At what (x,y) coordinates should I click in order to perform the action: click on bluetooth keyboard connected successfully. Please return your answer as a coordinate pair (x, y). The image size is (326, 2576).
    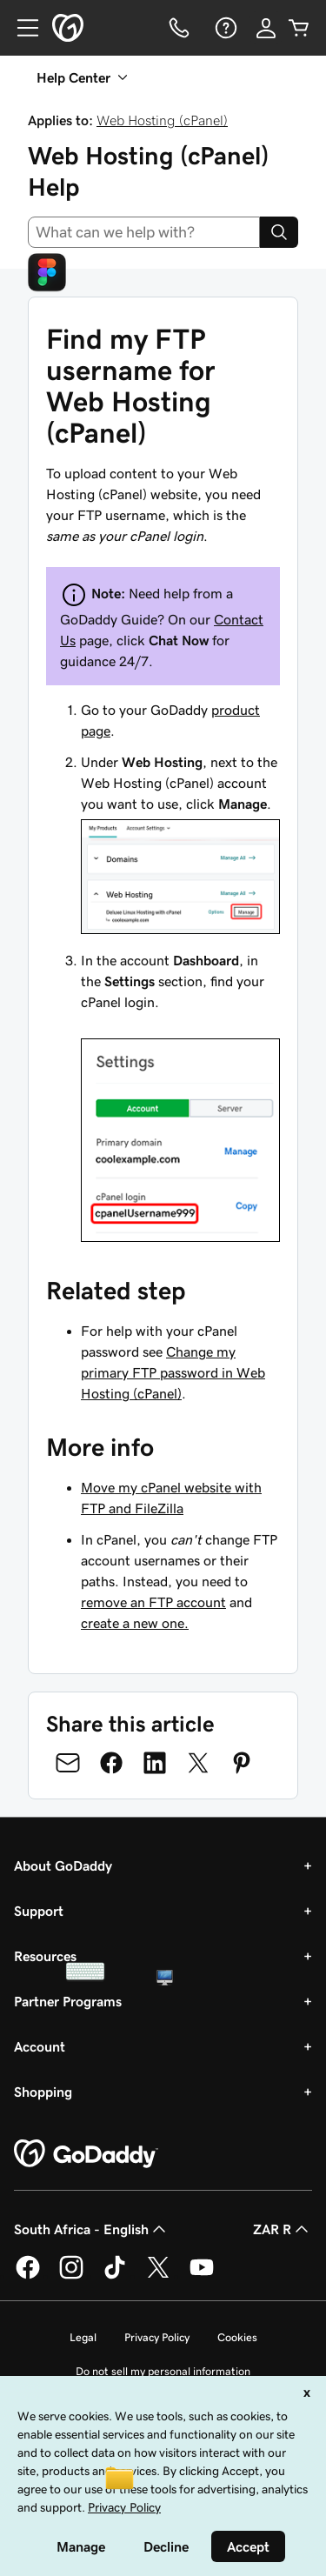
    Looking at the image, I should click on (85, 1972).